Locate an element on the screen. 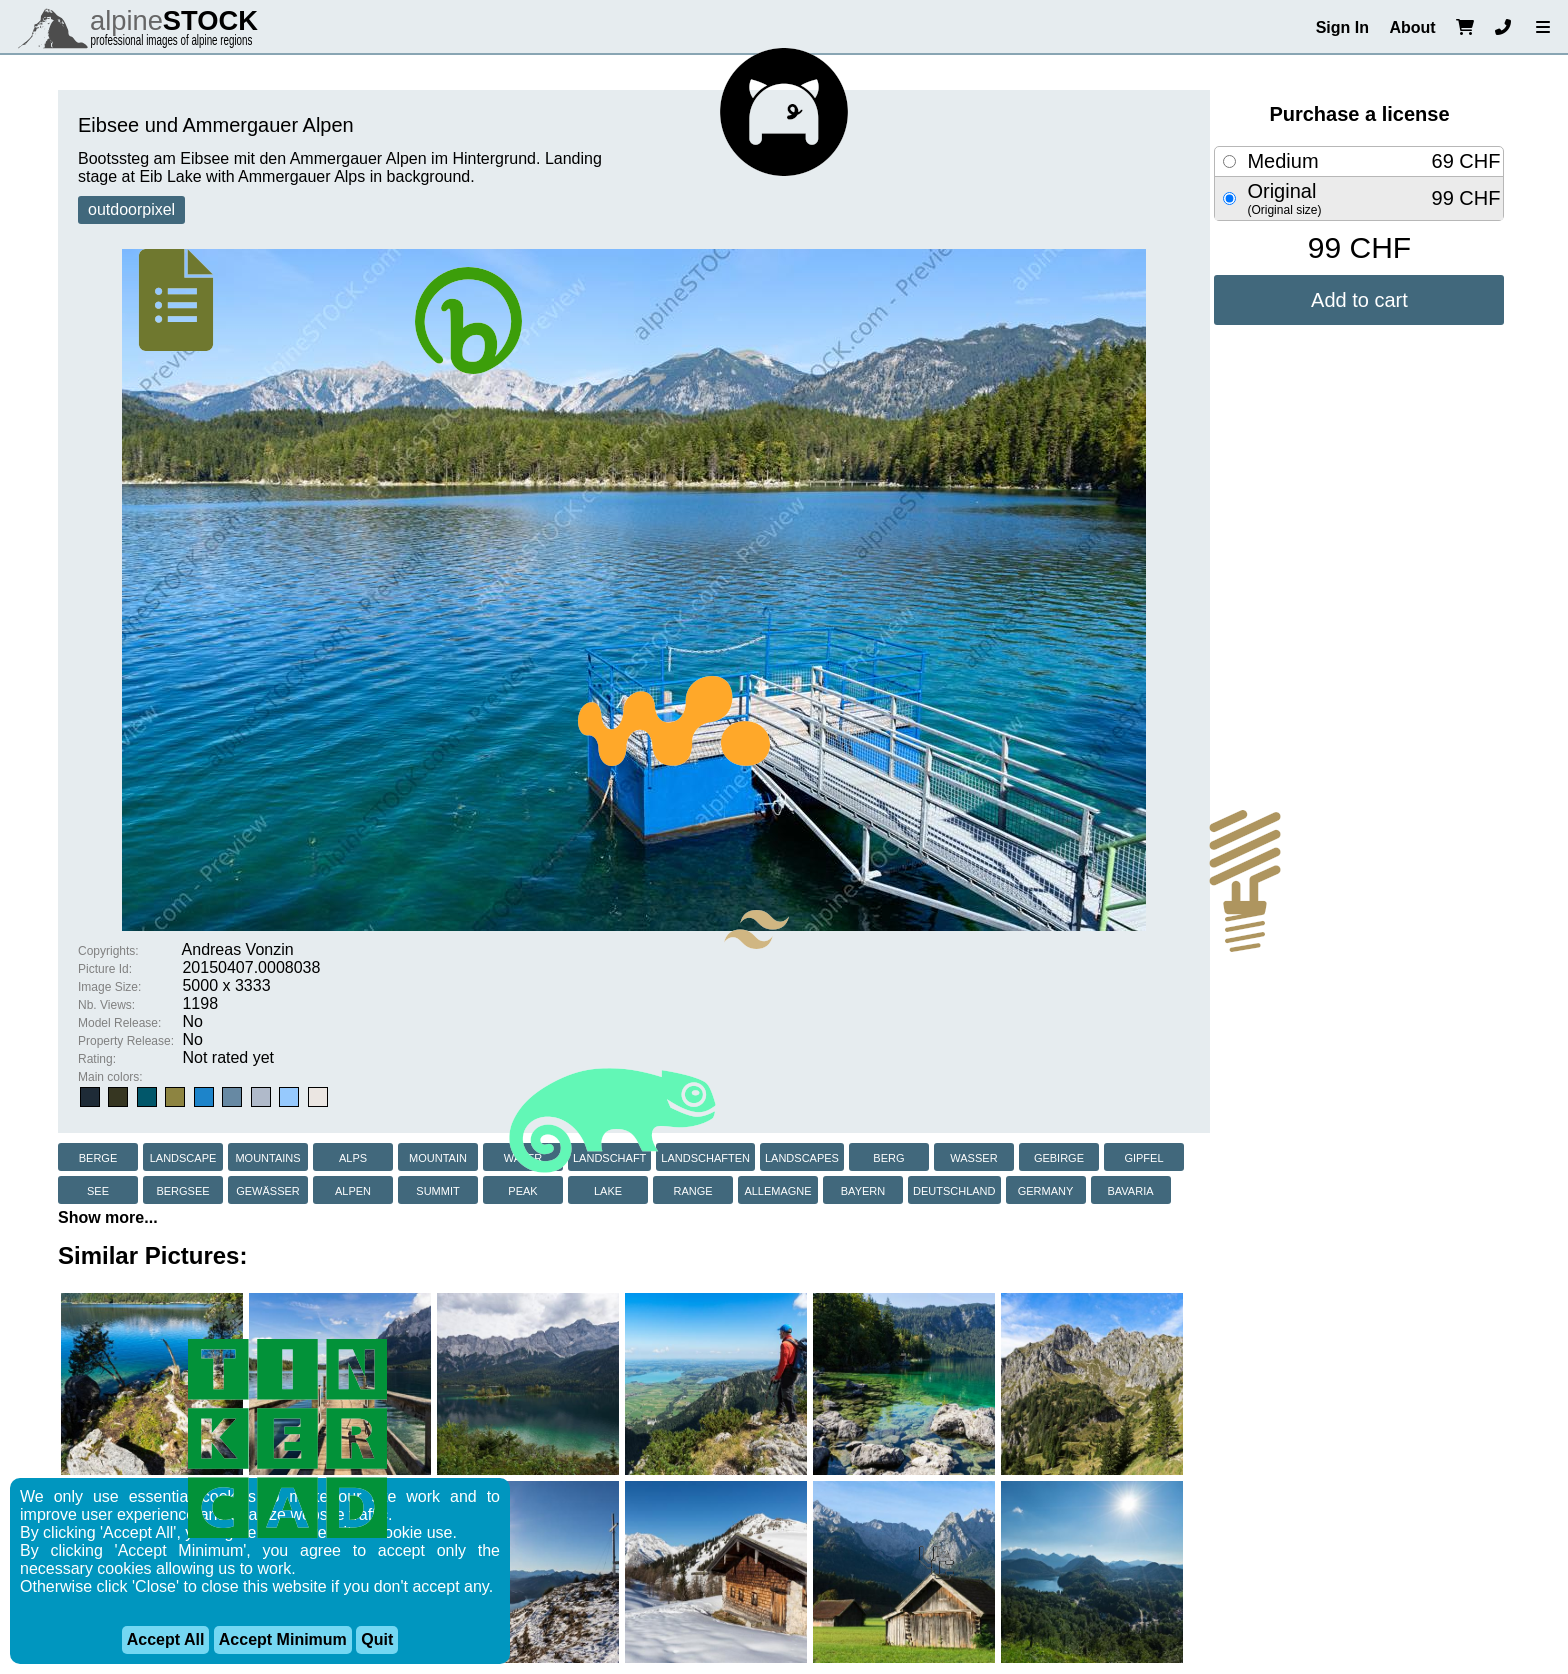  open bitly link shortening service is located at coordinates (468, 320).